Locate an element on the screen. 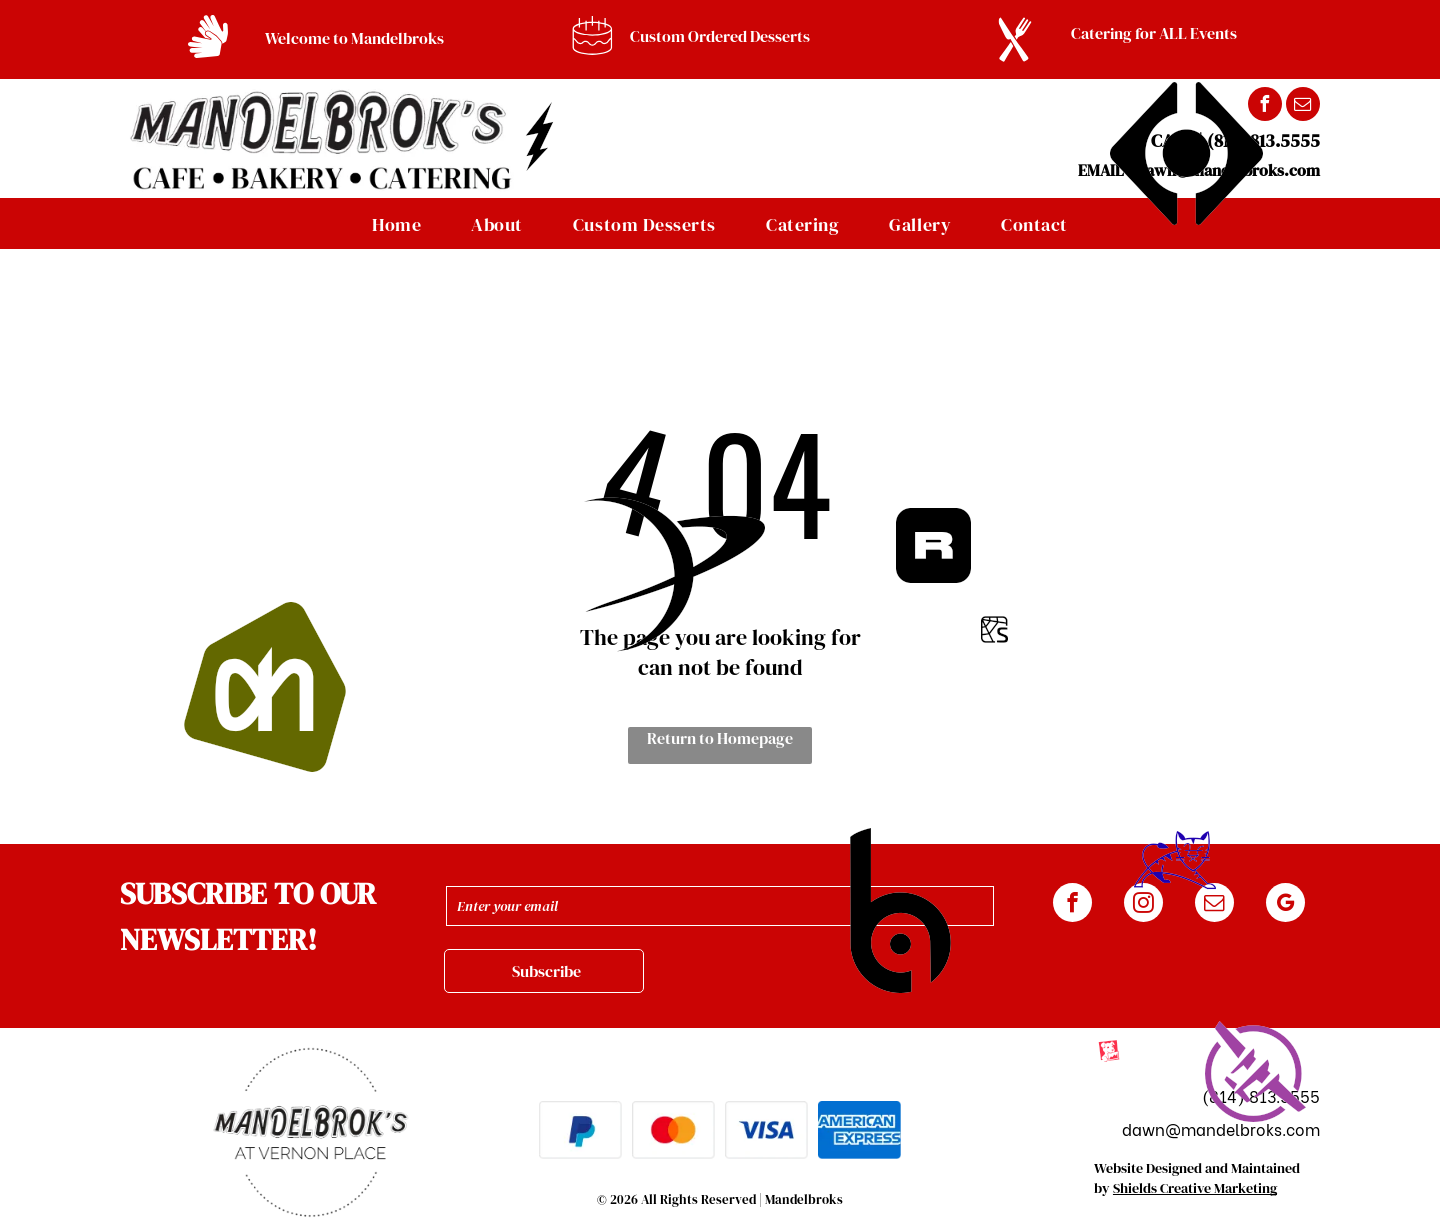 The height and width of the screenshot is (1220, 1440). open the Floatplane streaming platform is located at coordinates (1255, 1071).